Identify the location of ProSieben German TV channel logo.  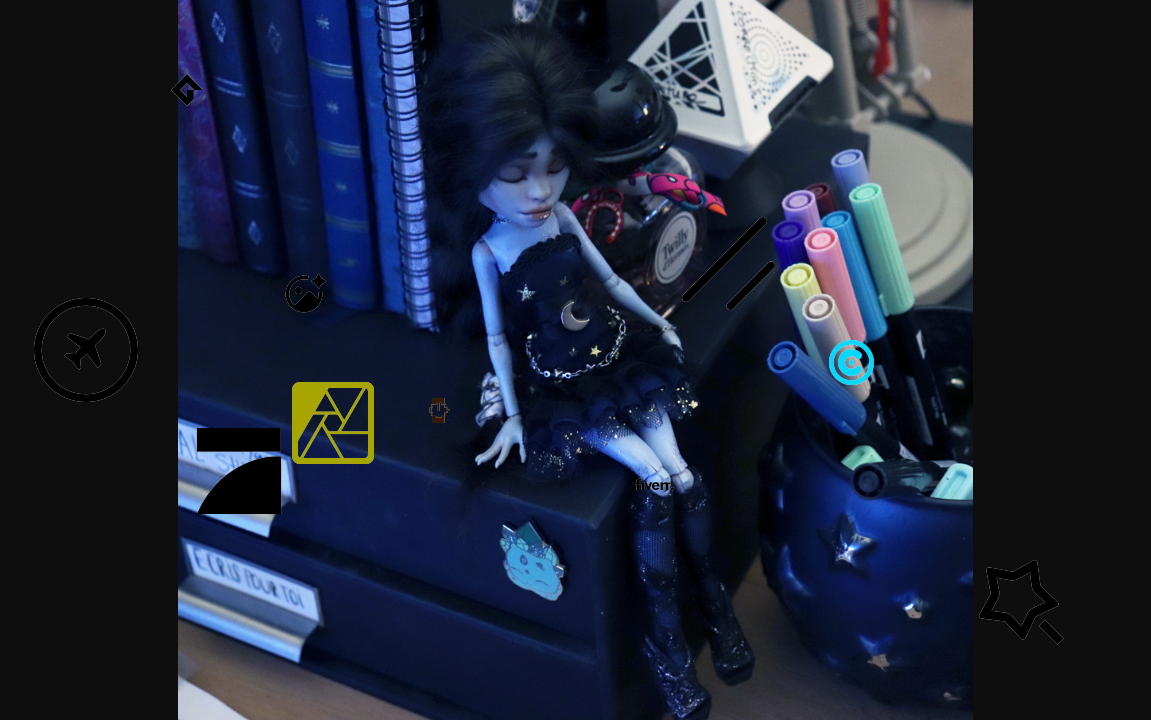
(239, 471).